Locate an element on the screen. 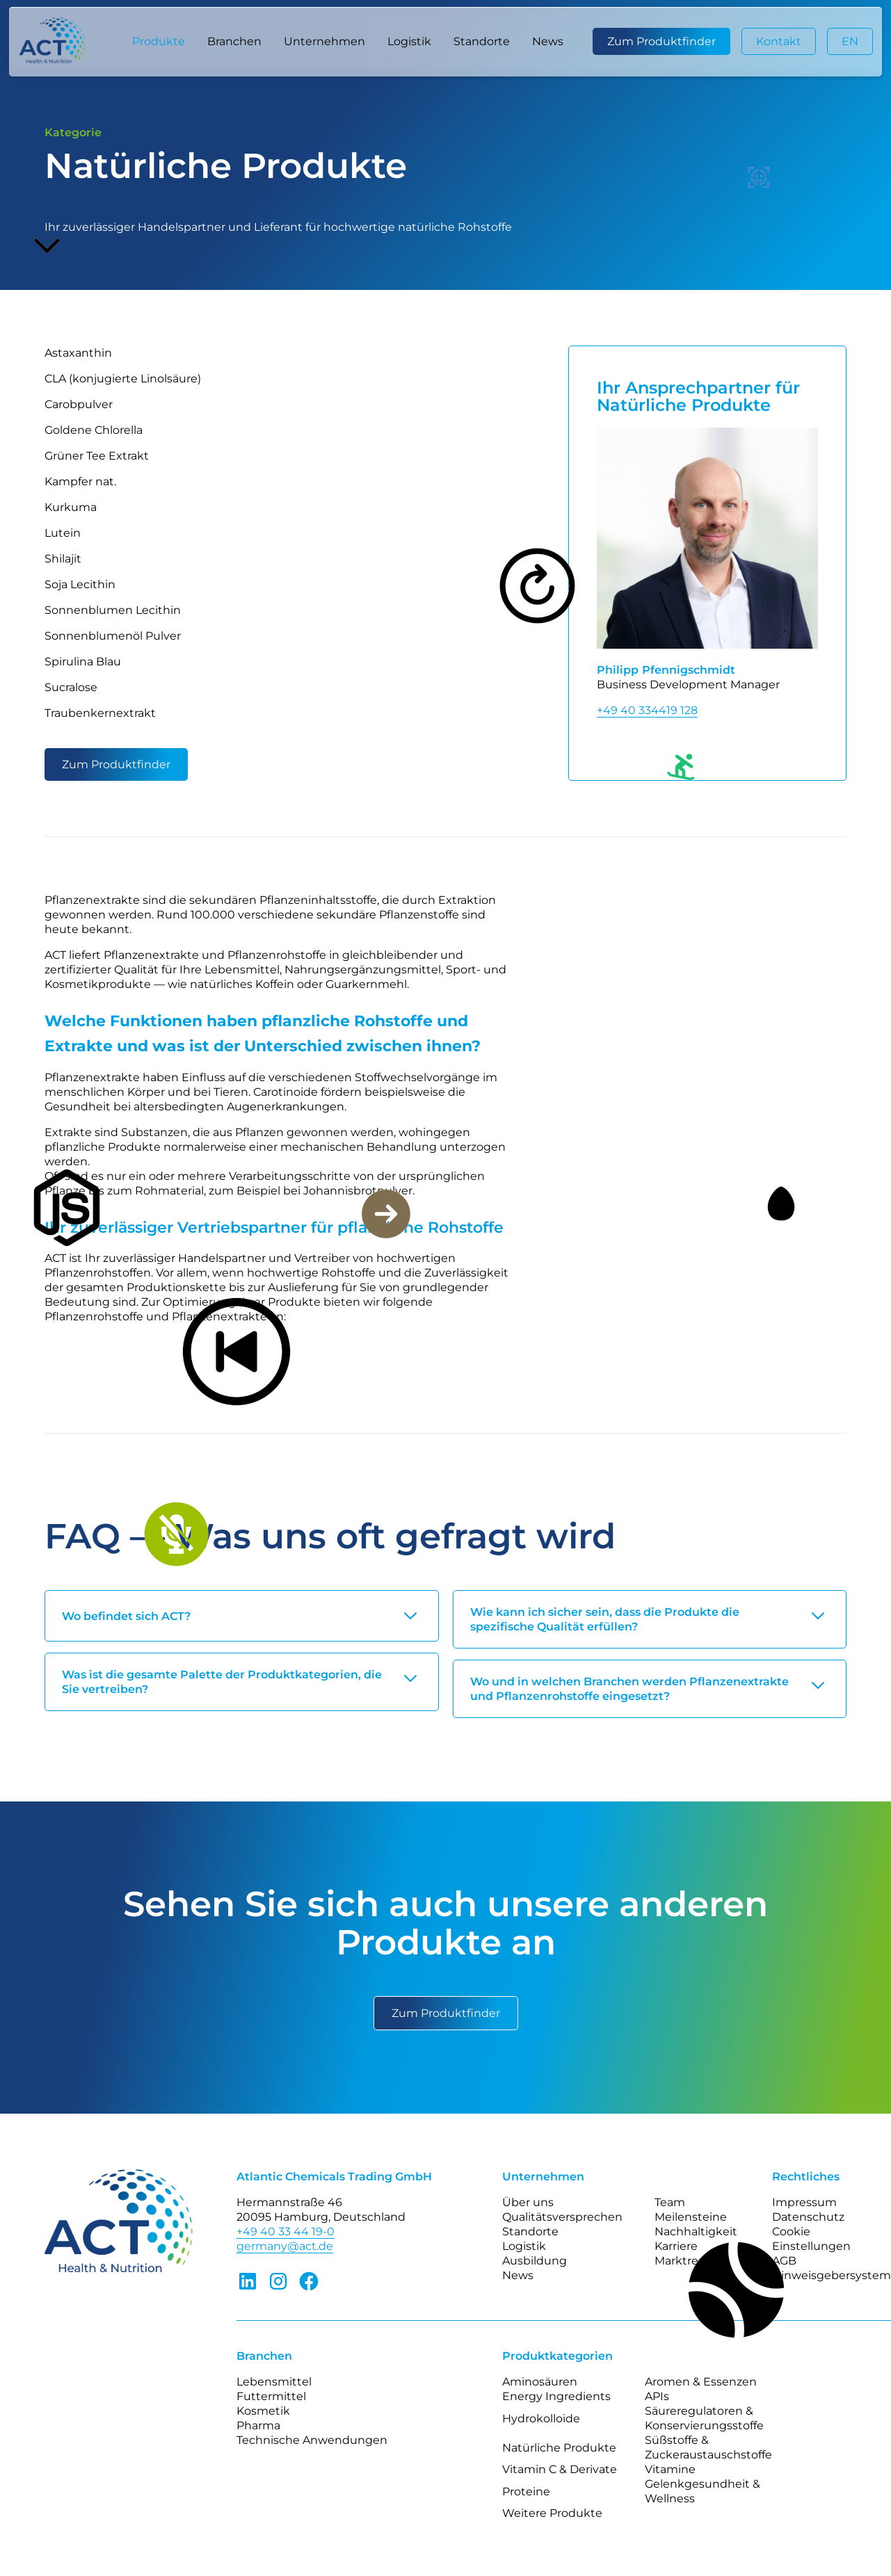 The height and width of the screenshot is (2576, 891). scan face to unlock or authenticate is located at coordinates (759, 177).